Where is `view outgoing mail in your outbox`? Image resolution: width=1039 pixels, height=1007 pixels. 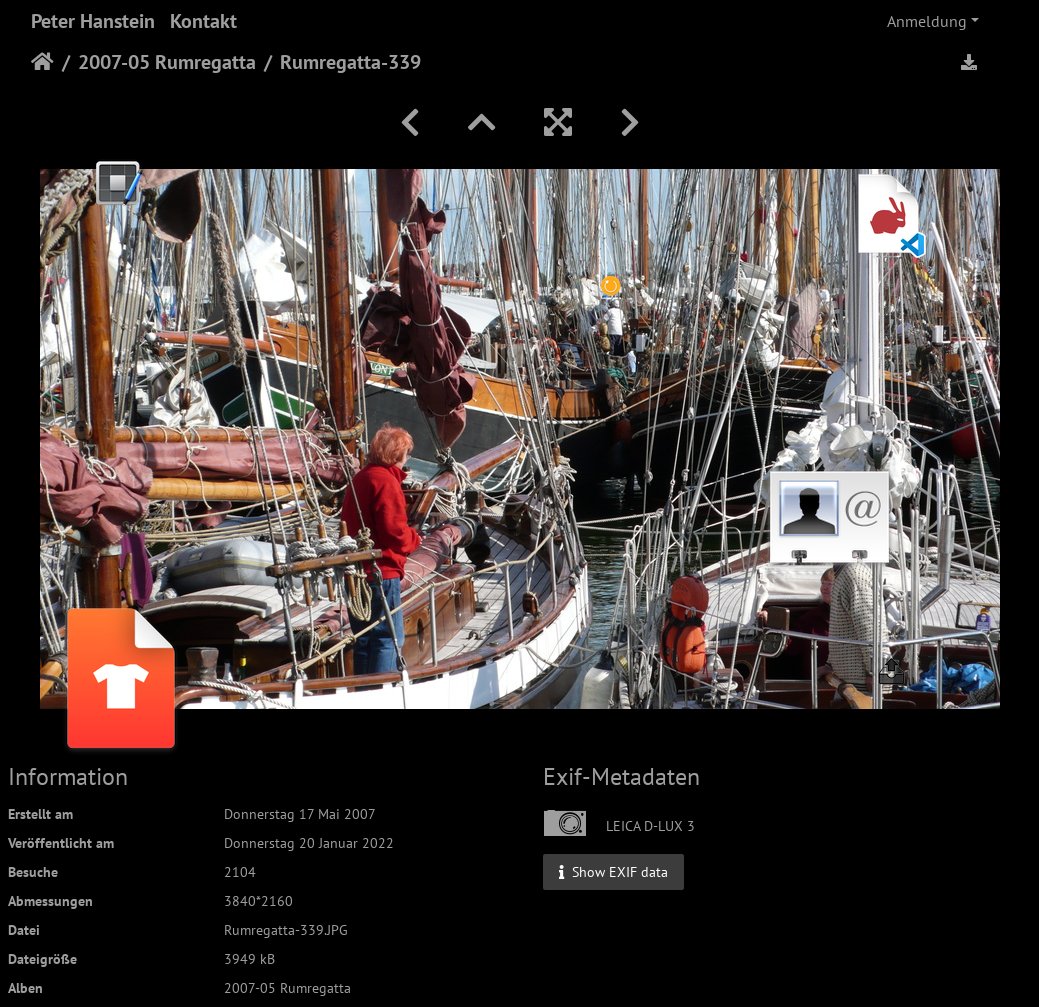
view outgoing mail in your outbox is located at coordinates (891, 672).